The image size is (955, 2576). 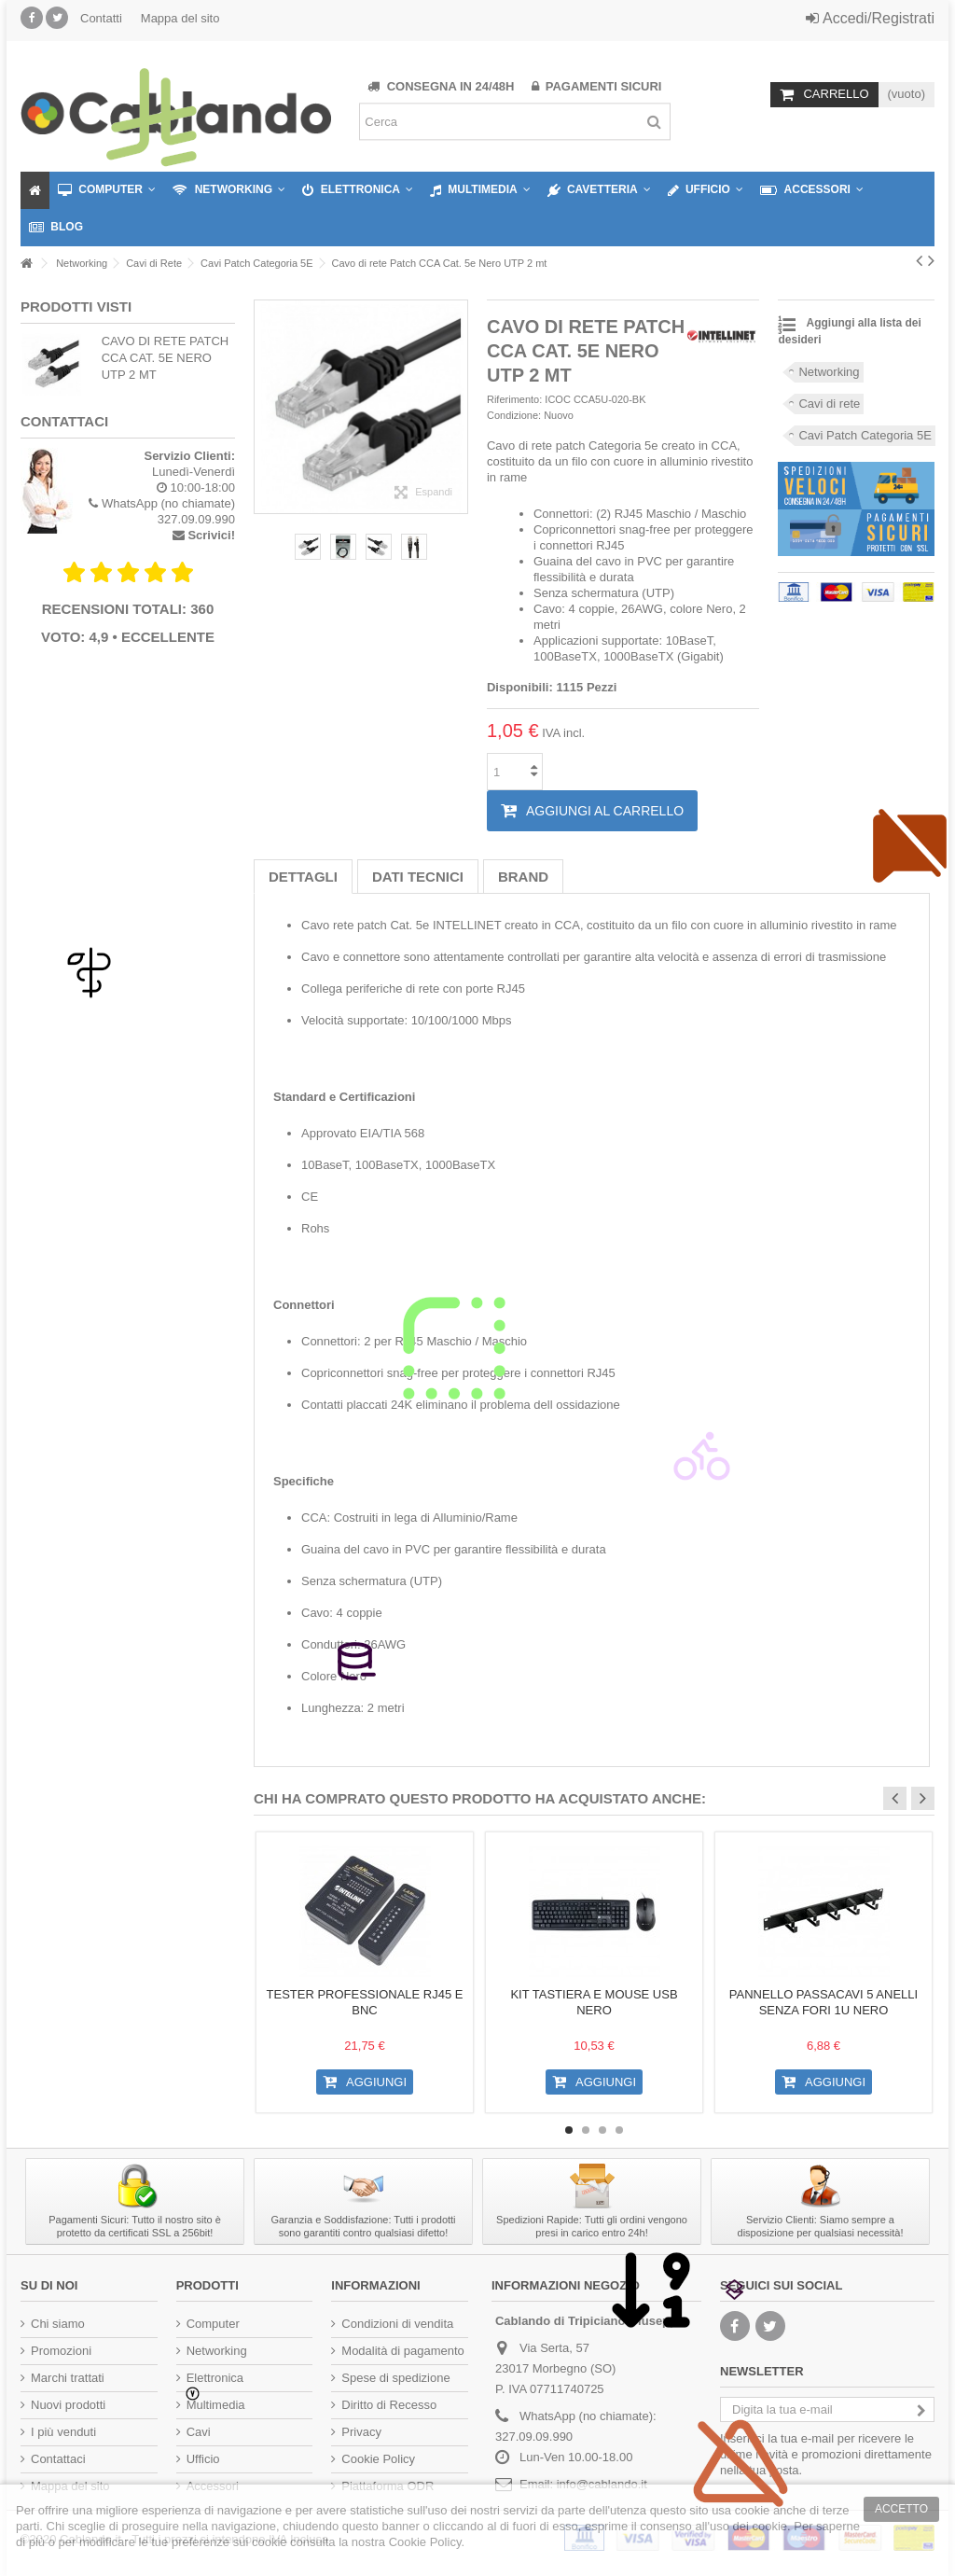 I want to click on remove a database or data source, so click(x=354, y=1661).